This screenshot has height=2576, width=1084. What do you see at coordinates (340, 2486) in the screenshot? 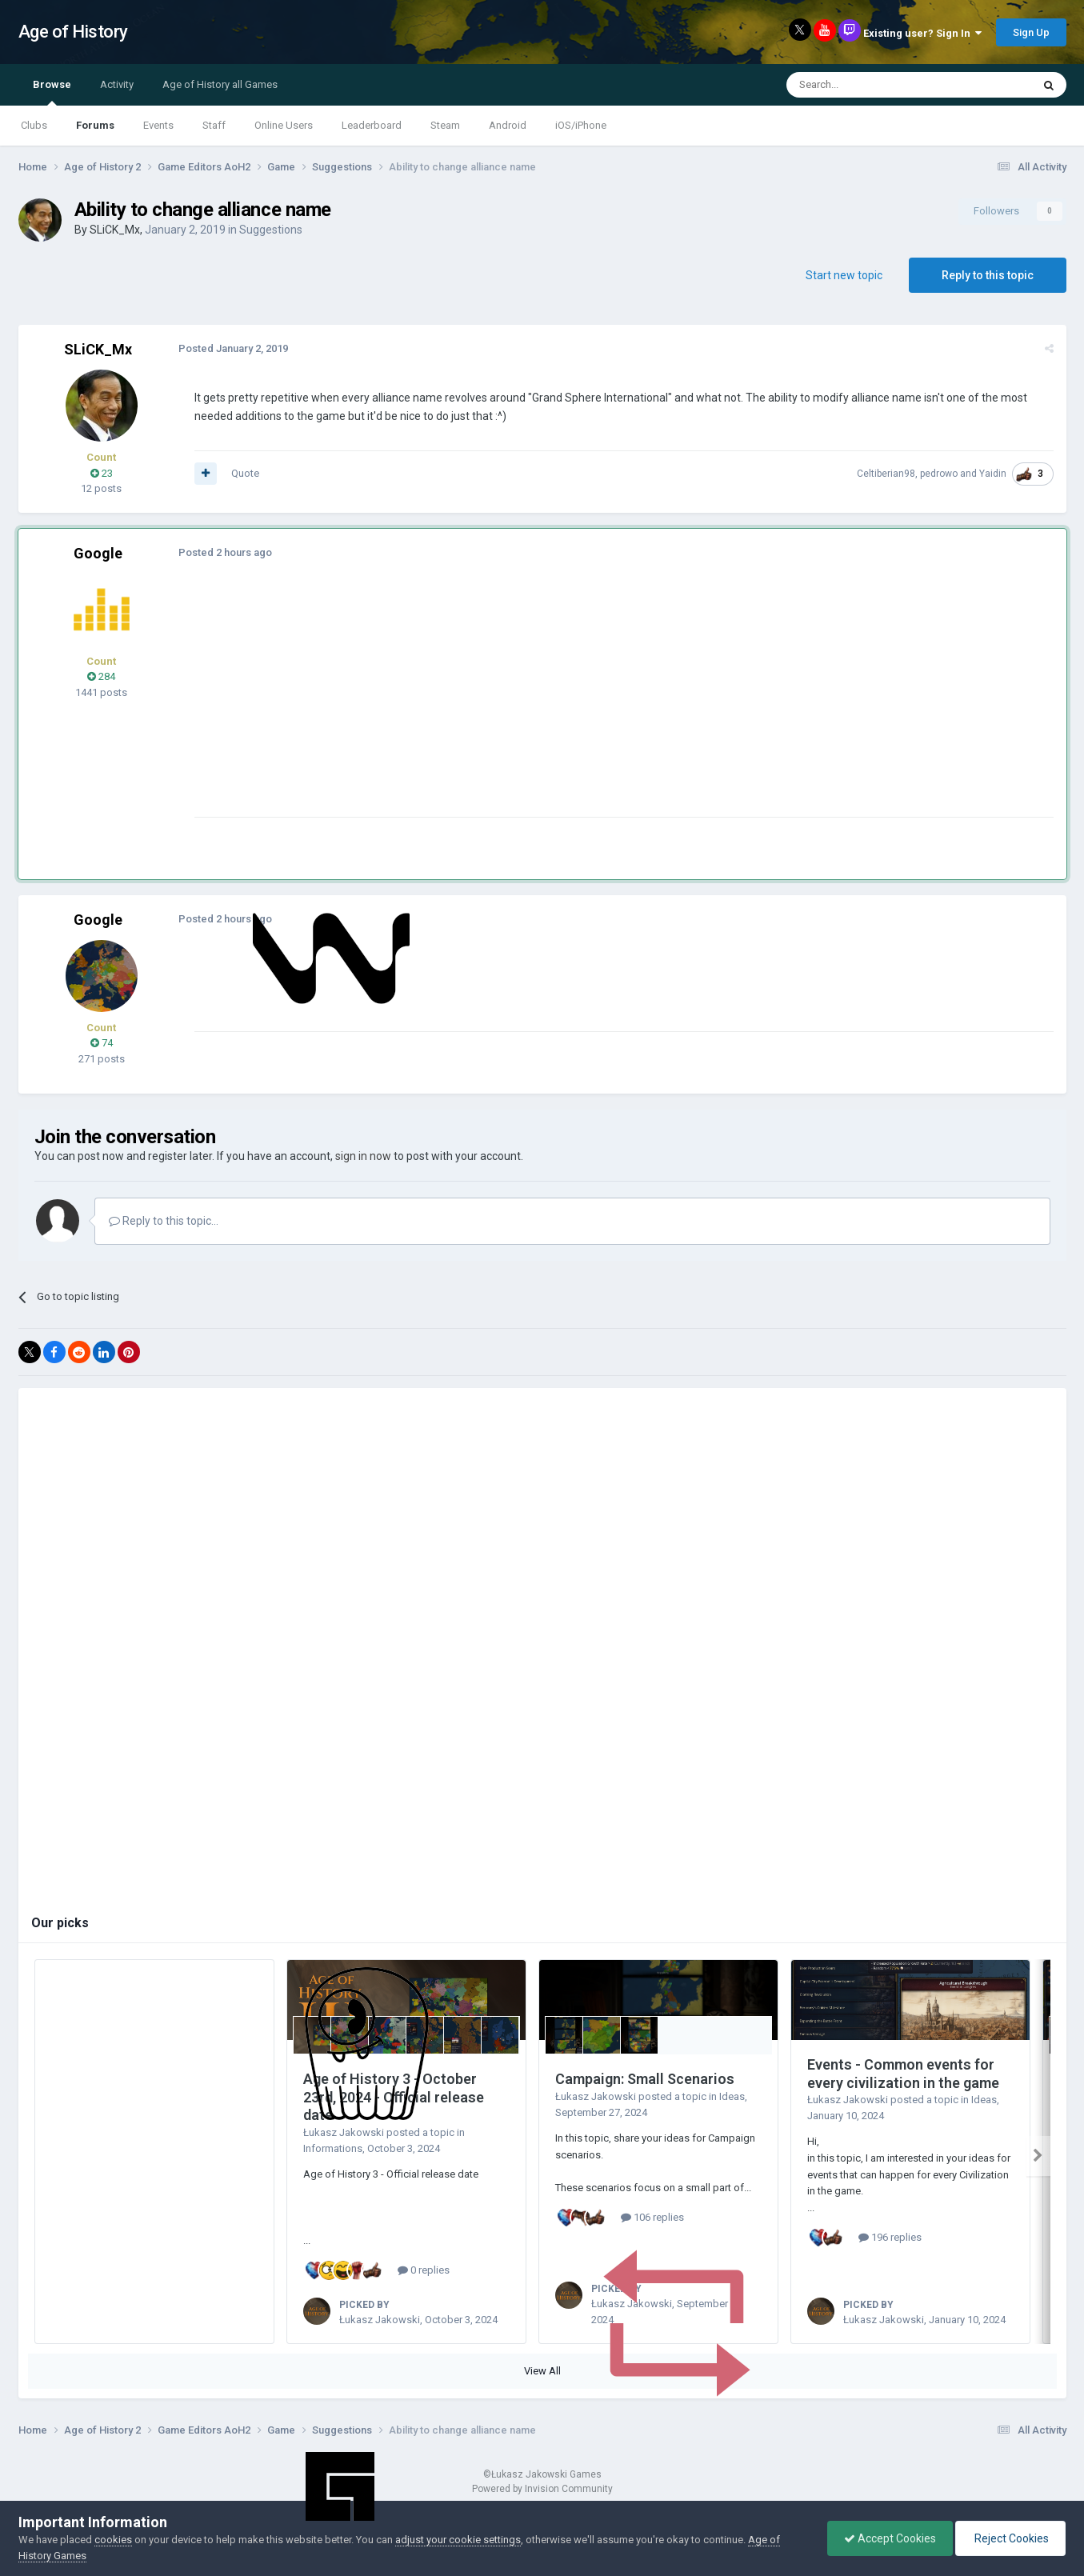
I see `open facebook gaming app` at bounding box center [340, 2486].